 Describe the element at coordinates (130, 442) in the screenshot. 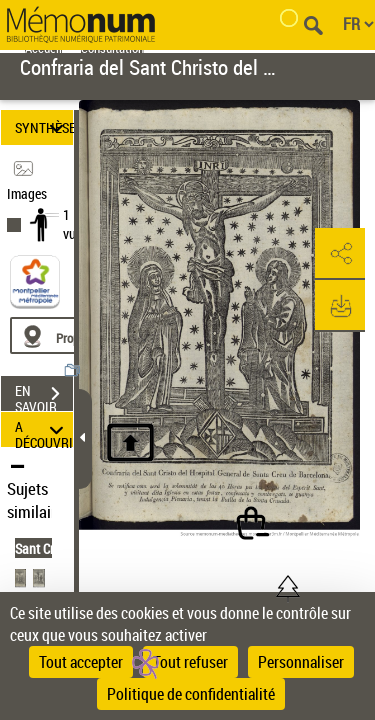

I see `start screen sharing or presentation mode` at that location.